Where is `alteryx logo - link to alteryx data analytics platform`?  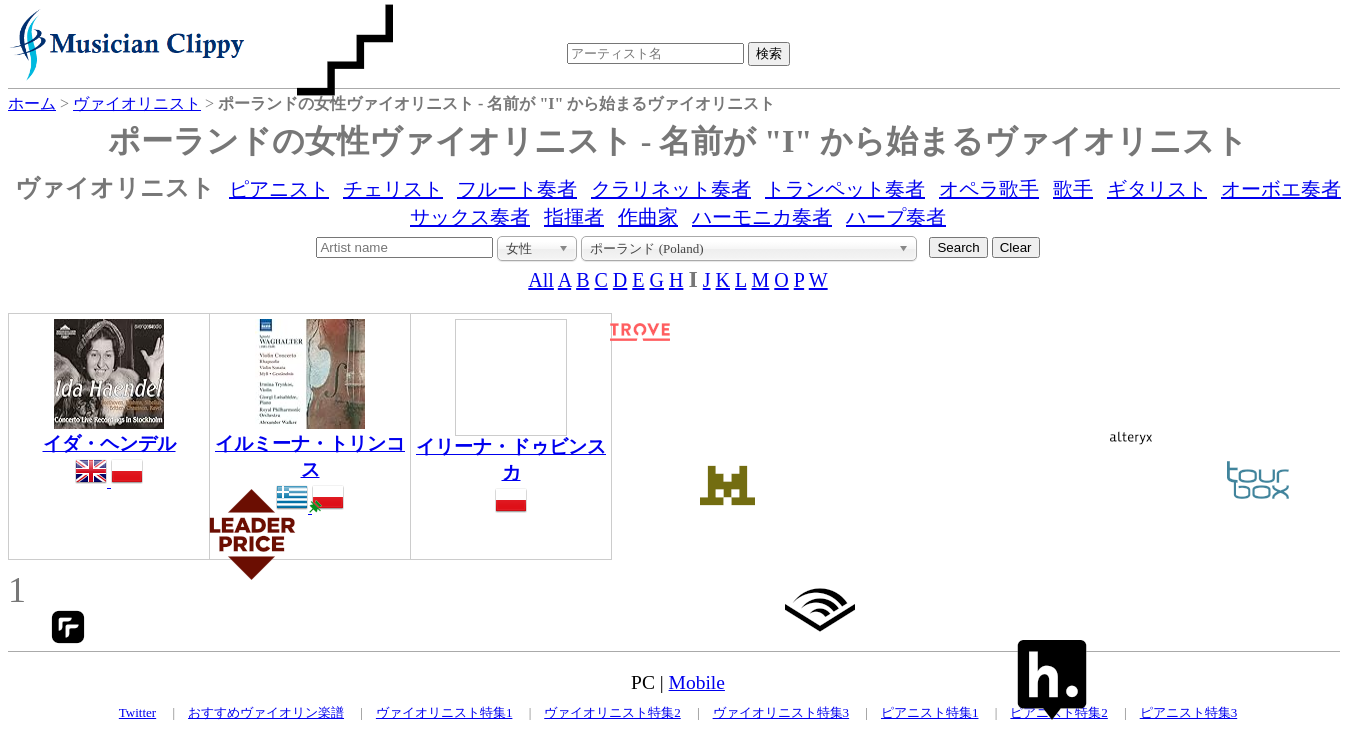 alteryx logo - link to alteryx data analytics platform is located at coordinates (1131, 438).